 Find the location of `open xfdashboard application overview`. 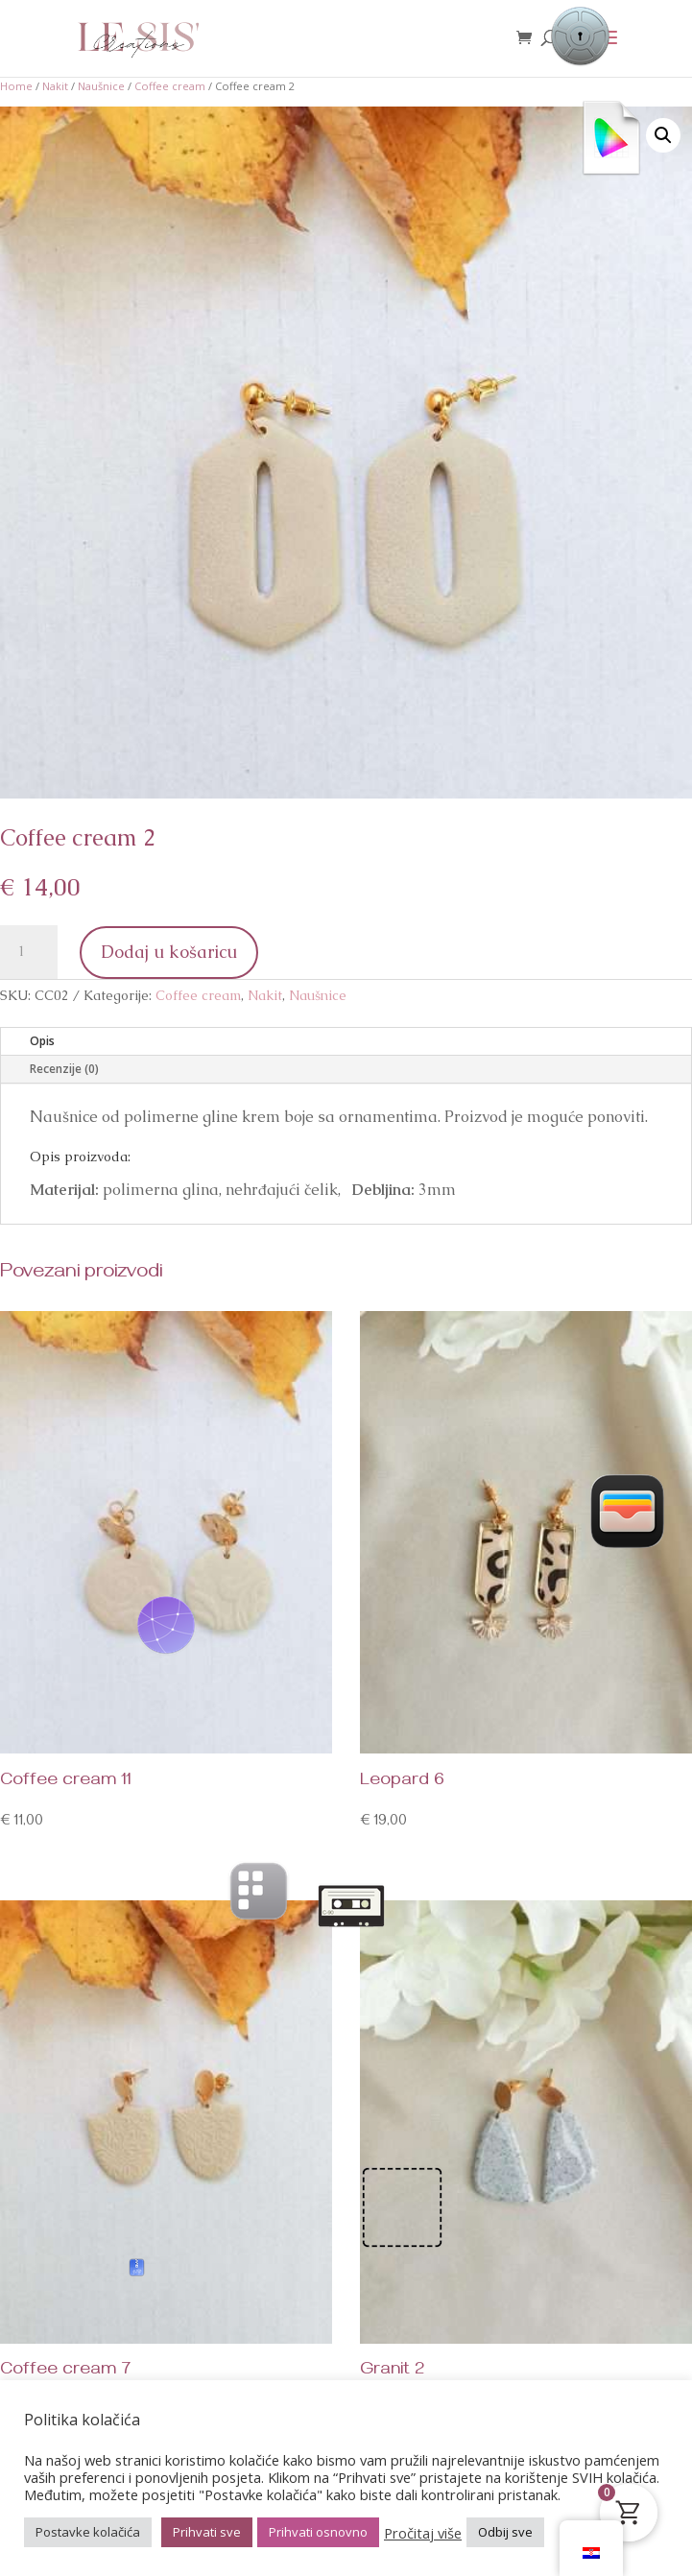

open xfdashboard application overview is located at coordinates (258, 1892).